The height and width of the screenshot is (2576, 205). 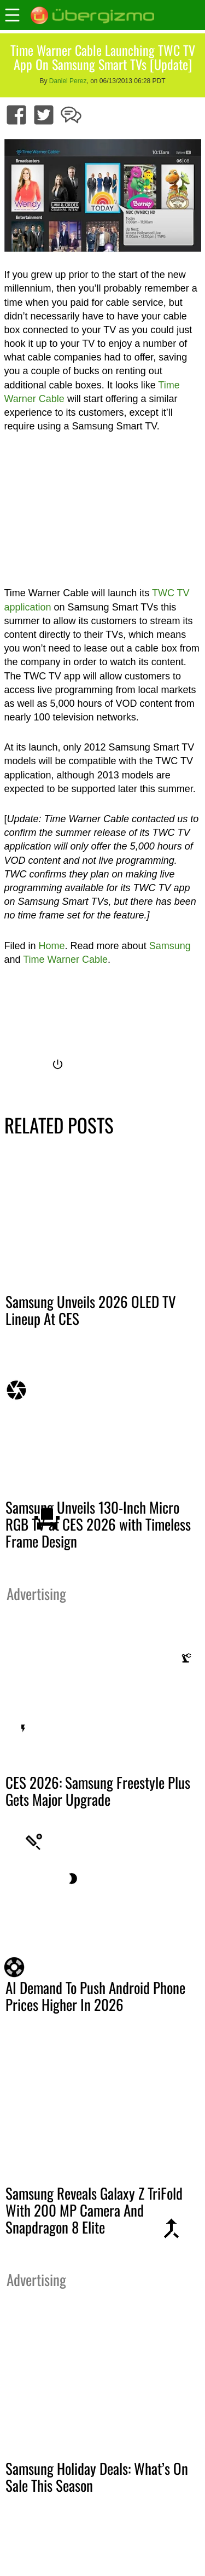 What do you see at coordinates (73, 1879) in the screenshot?
I see `toggle dark mode or night theme` at bounding box center [73, 1879].